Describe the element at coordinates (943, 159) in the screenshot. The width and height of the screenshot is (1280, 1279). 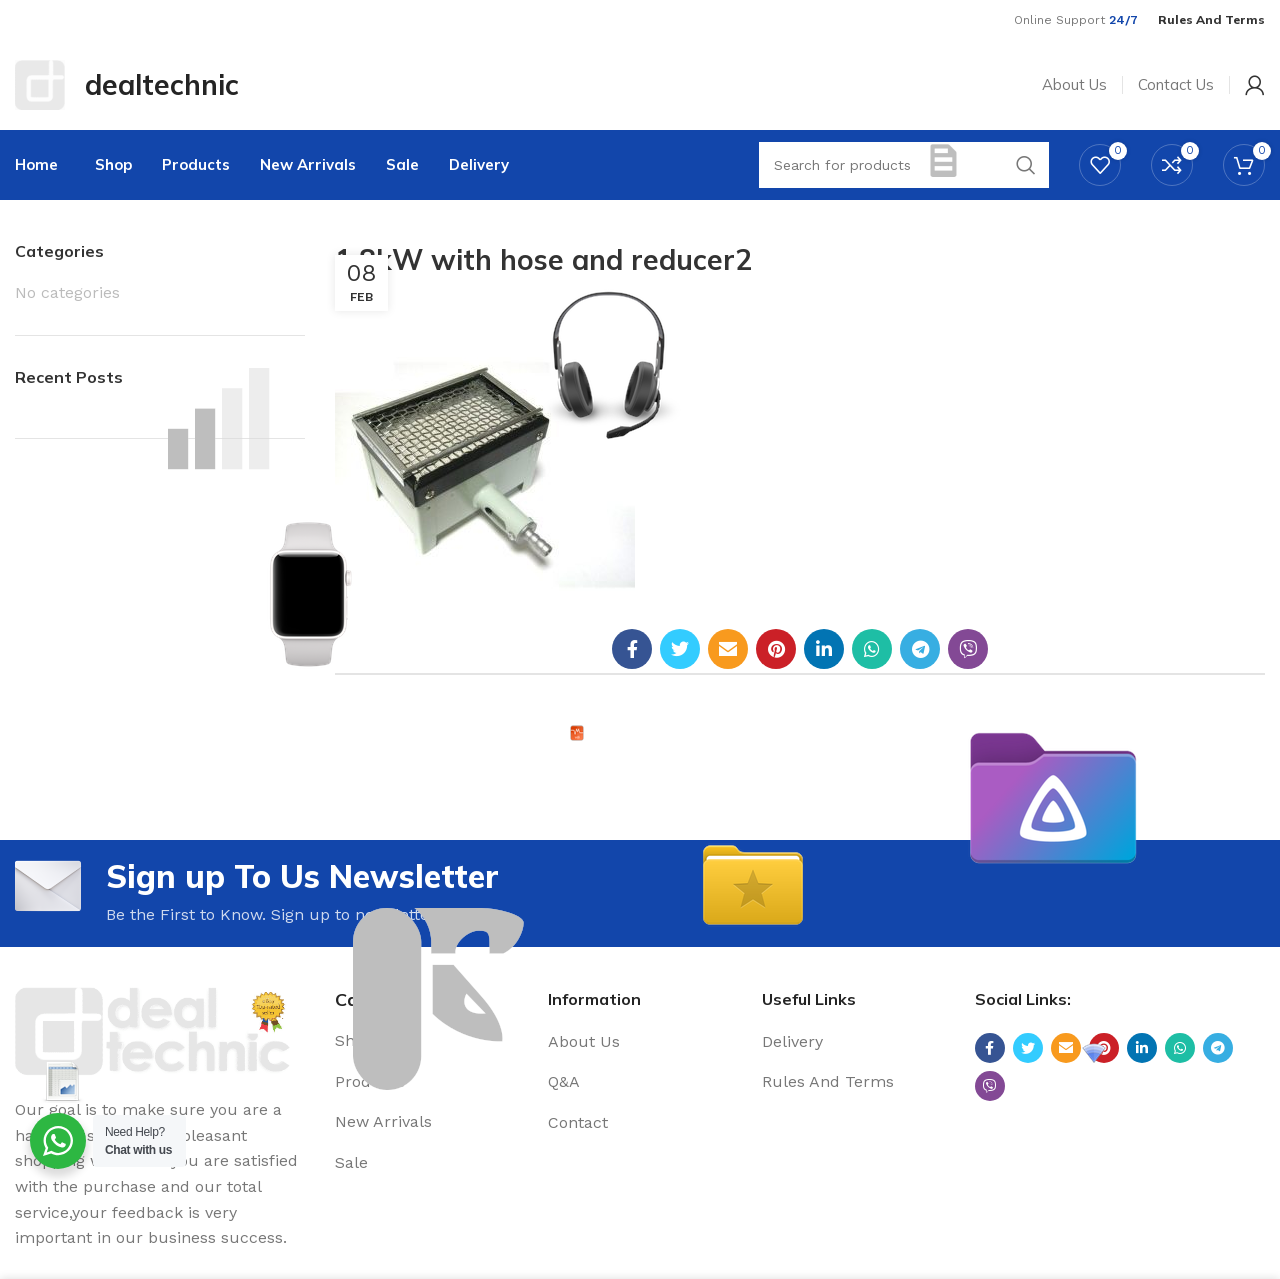
I see `select all items in a document or list` at that location.